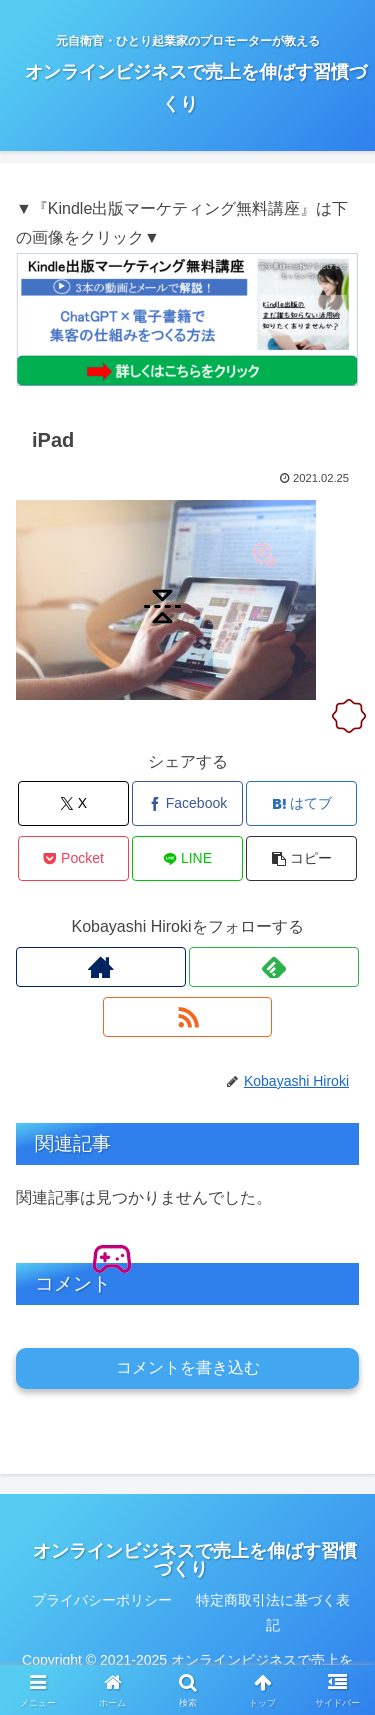  I want to click on indicates a verified or certified status, so click(349, 716).